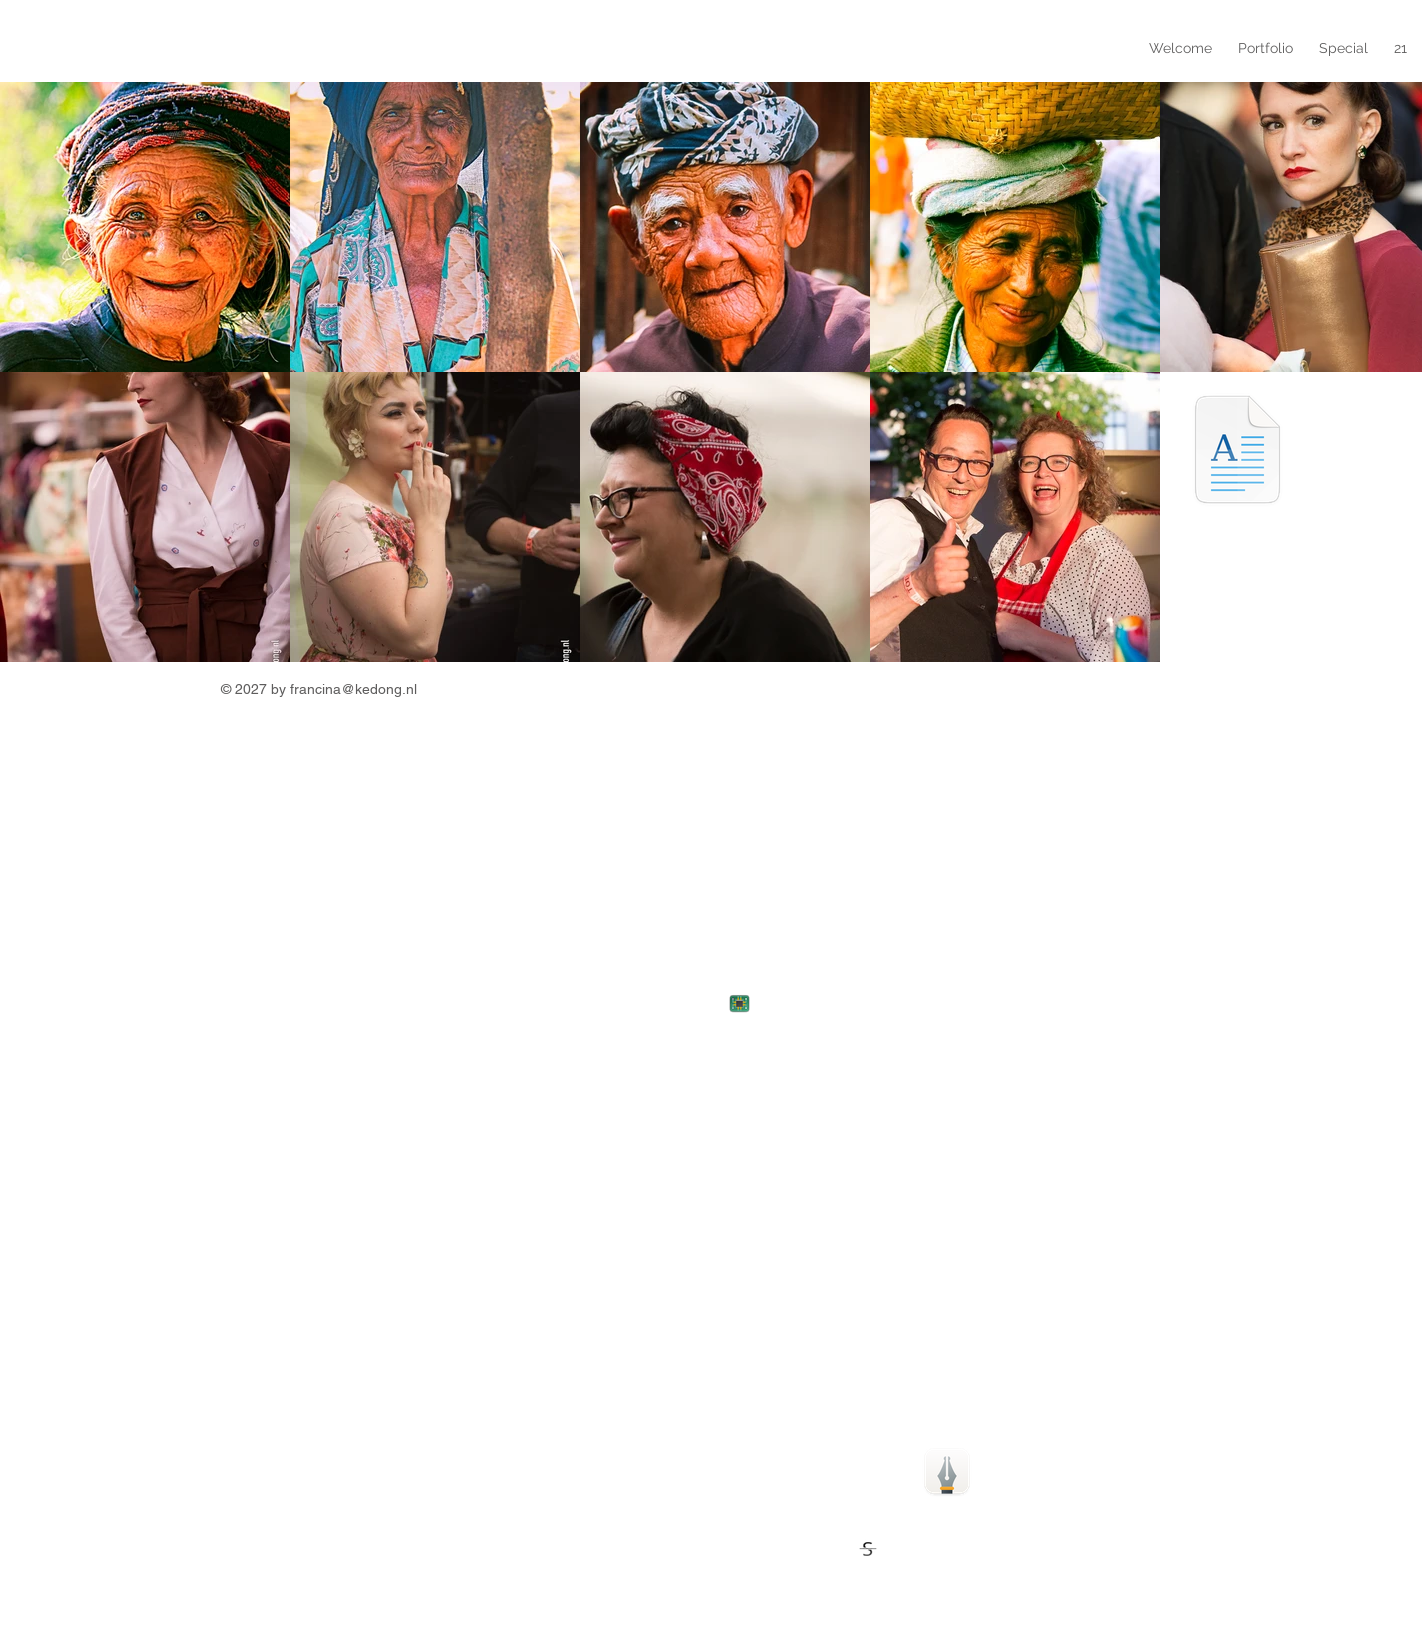  I want to click on apply strikethrough formatting to selected text, so click(868, 1549).